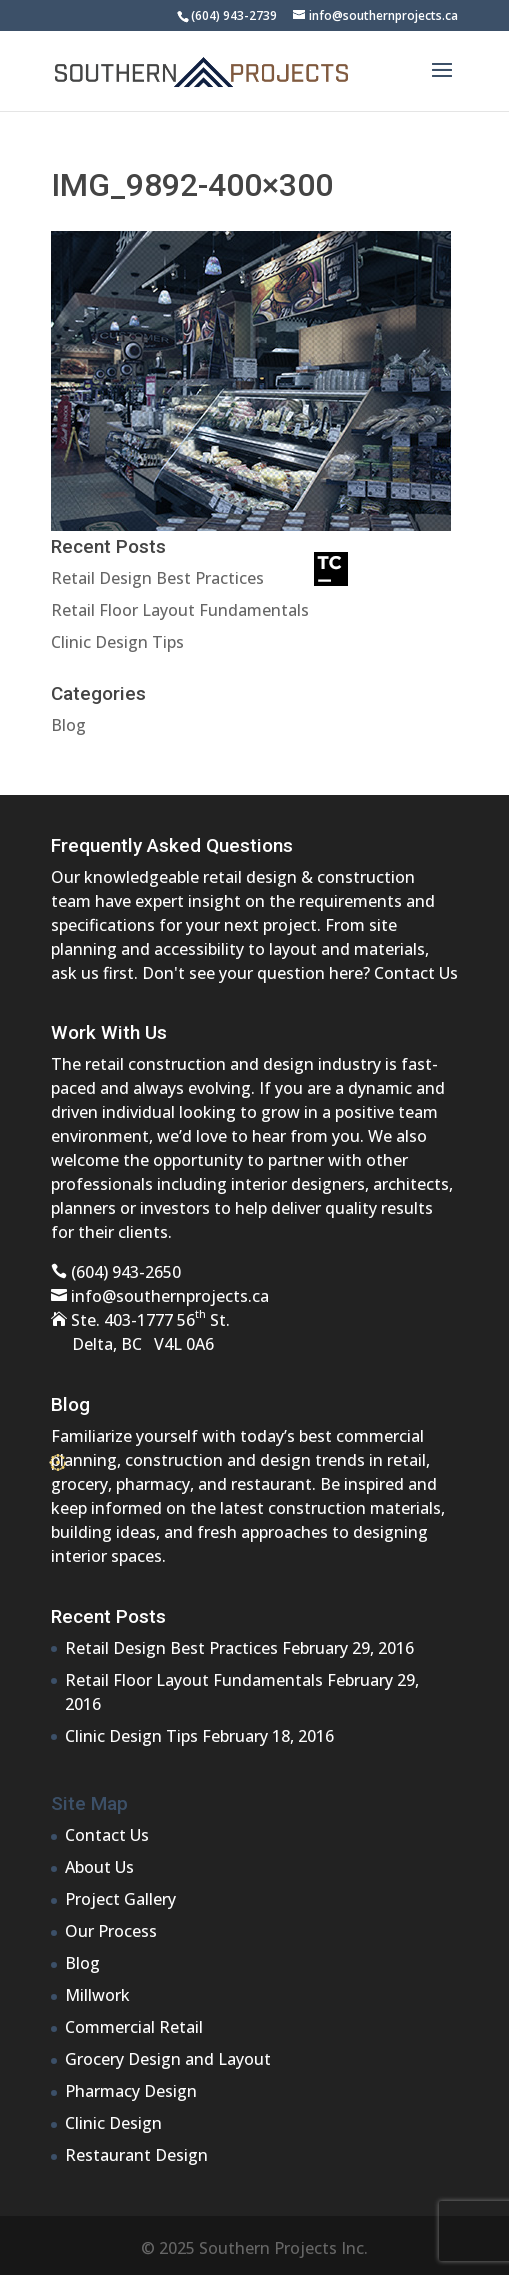 The height and width of the screenshot is (2275, 509). What do you see at coordinates (331, 569) in the screenshot?
I see `open teamcity build server` at bounding box center [331, 569].